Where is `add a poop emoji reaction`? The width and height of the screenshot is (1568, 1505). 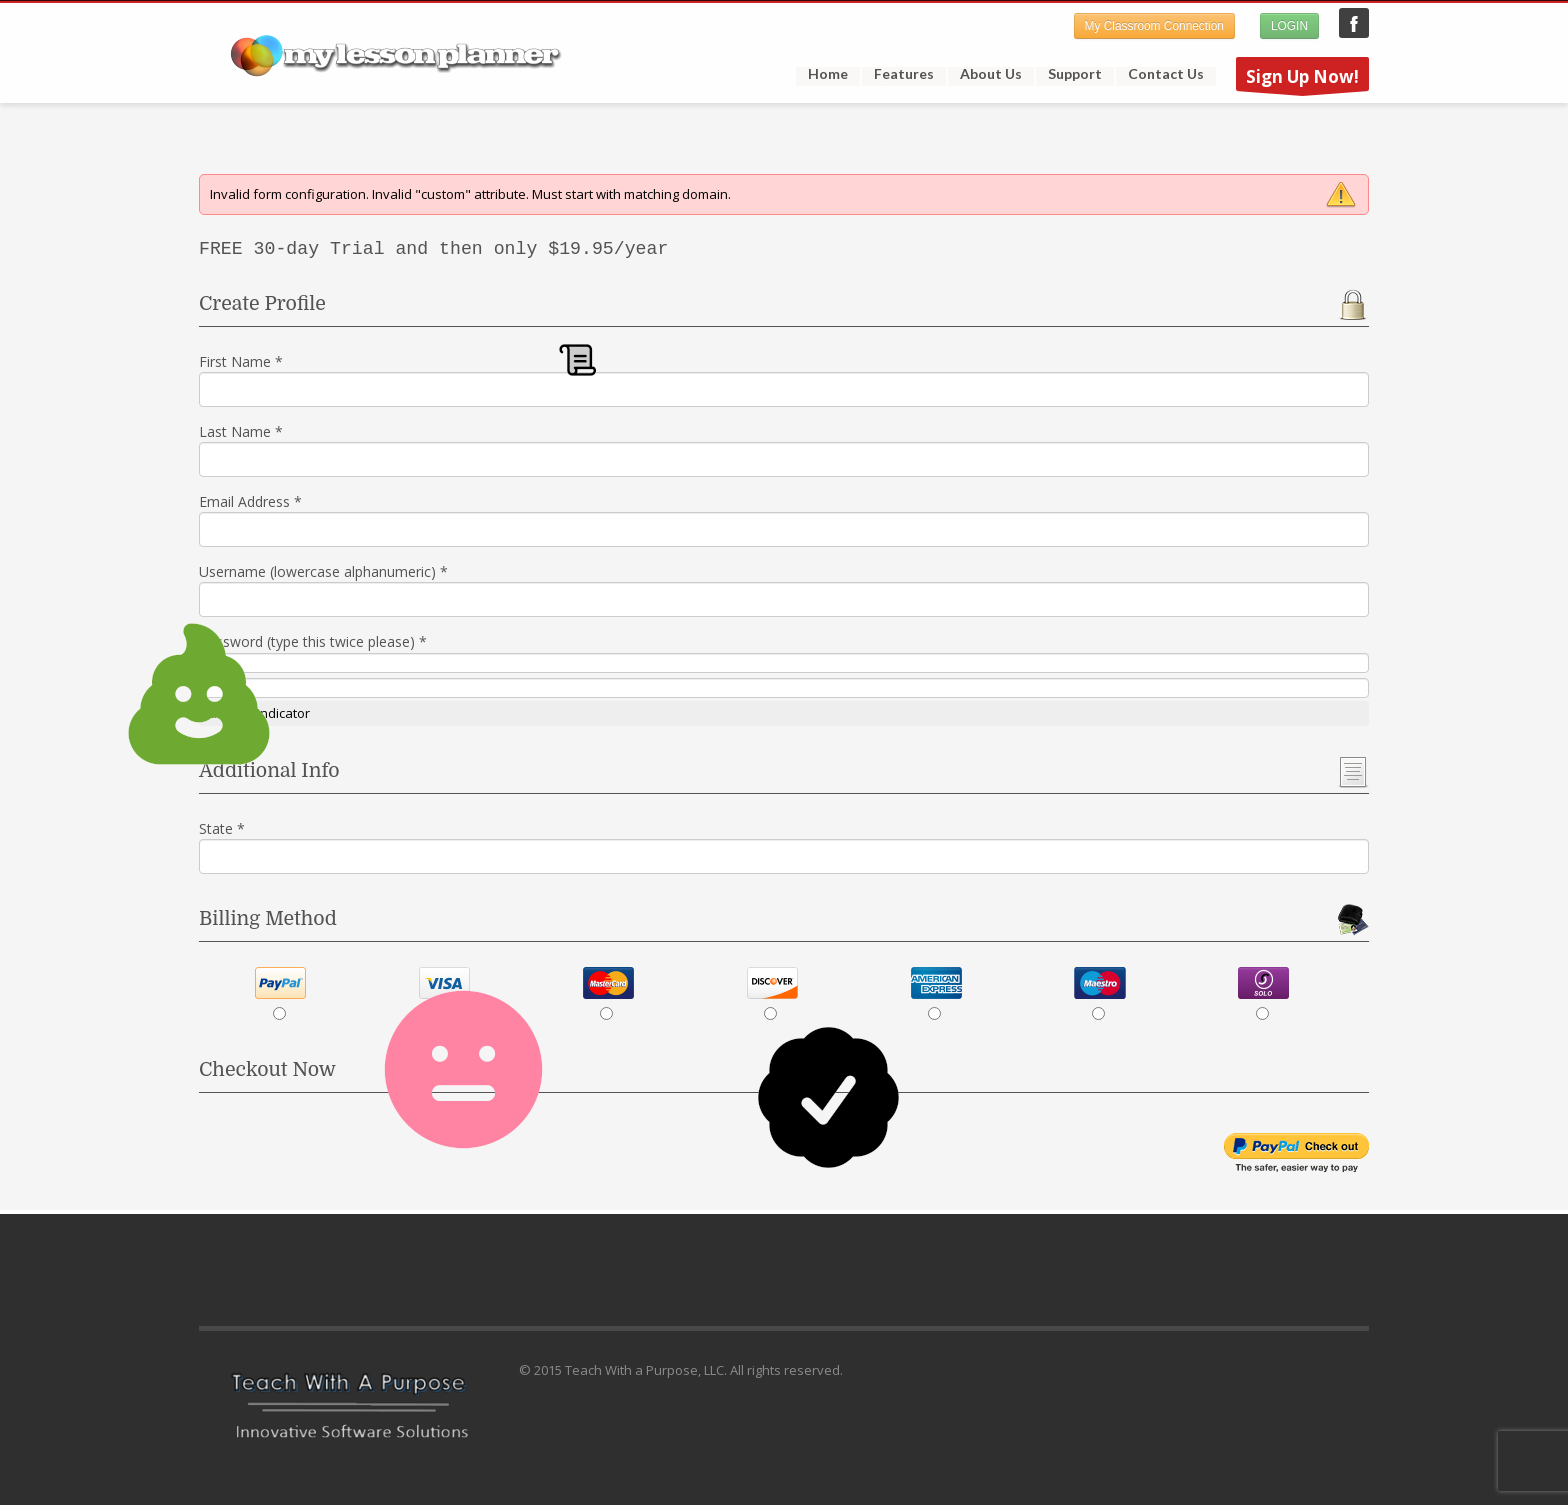
add a poop emoji reaction is located at coordinates (199, 694).